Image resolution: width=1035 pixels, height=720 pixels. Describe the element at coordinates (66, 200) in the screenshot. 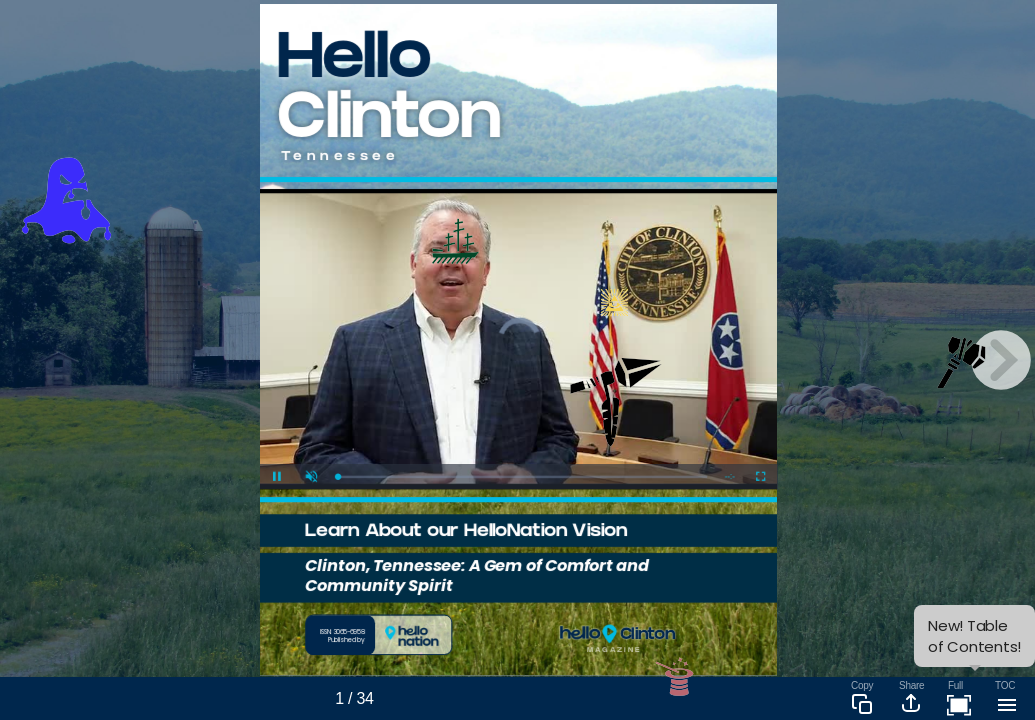

I see `slime enemy or creature in a game interface` at that location.